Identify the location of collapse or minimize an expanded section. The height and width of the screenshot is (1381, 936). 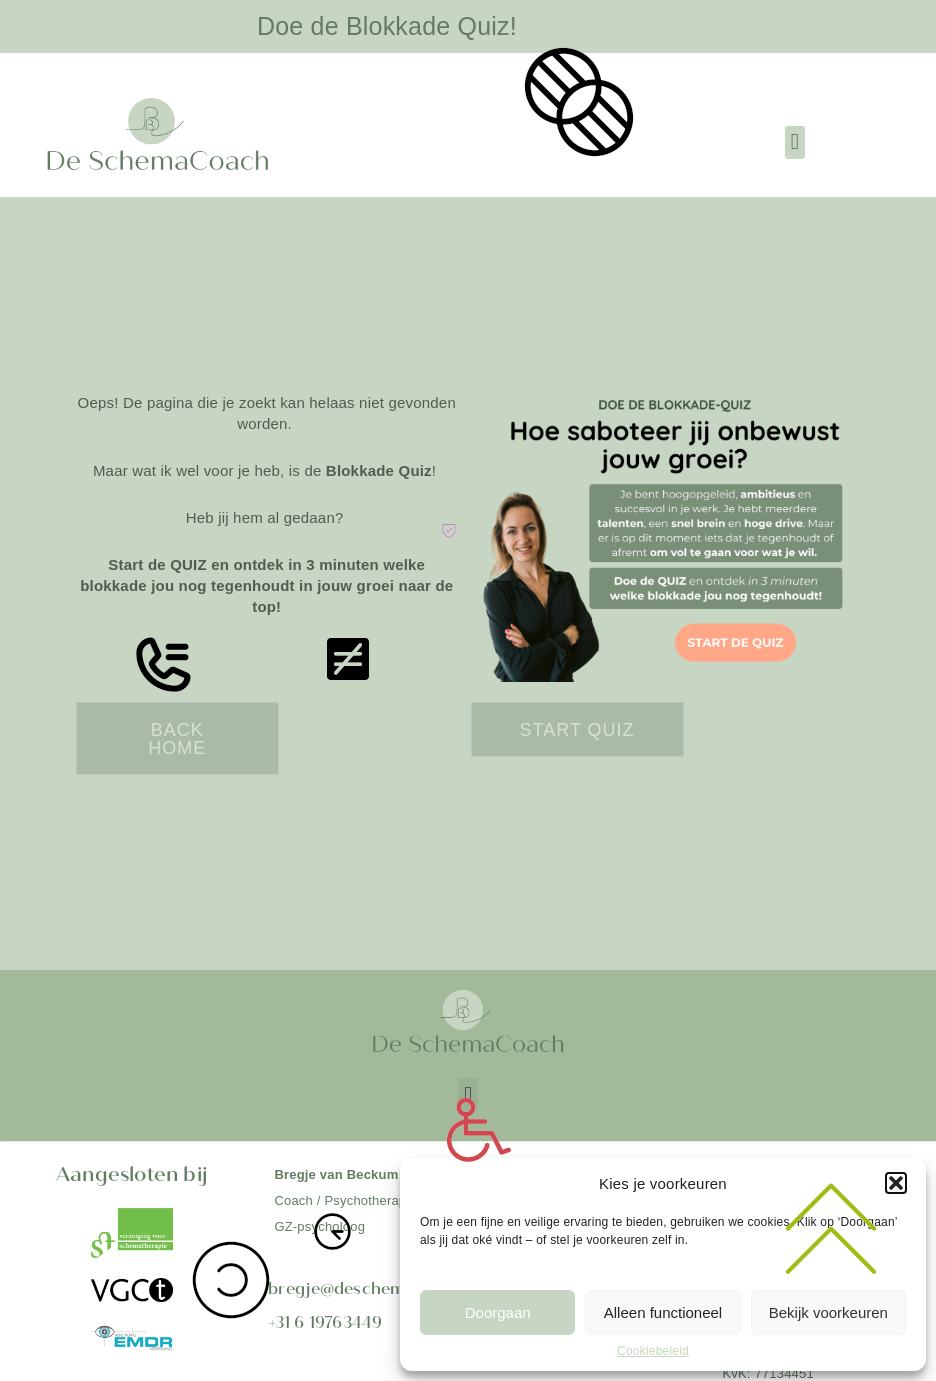
(831, 1233).